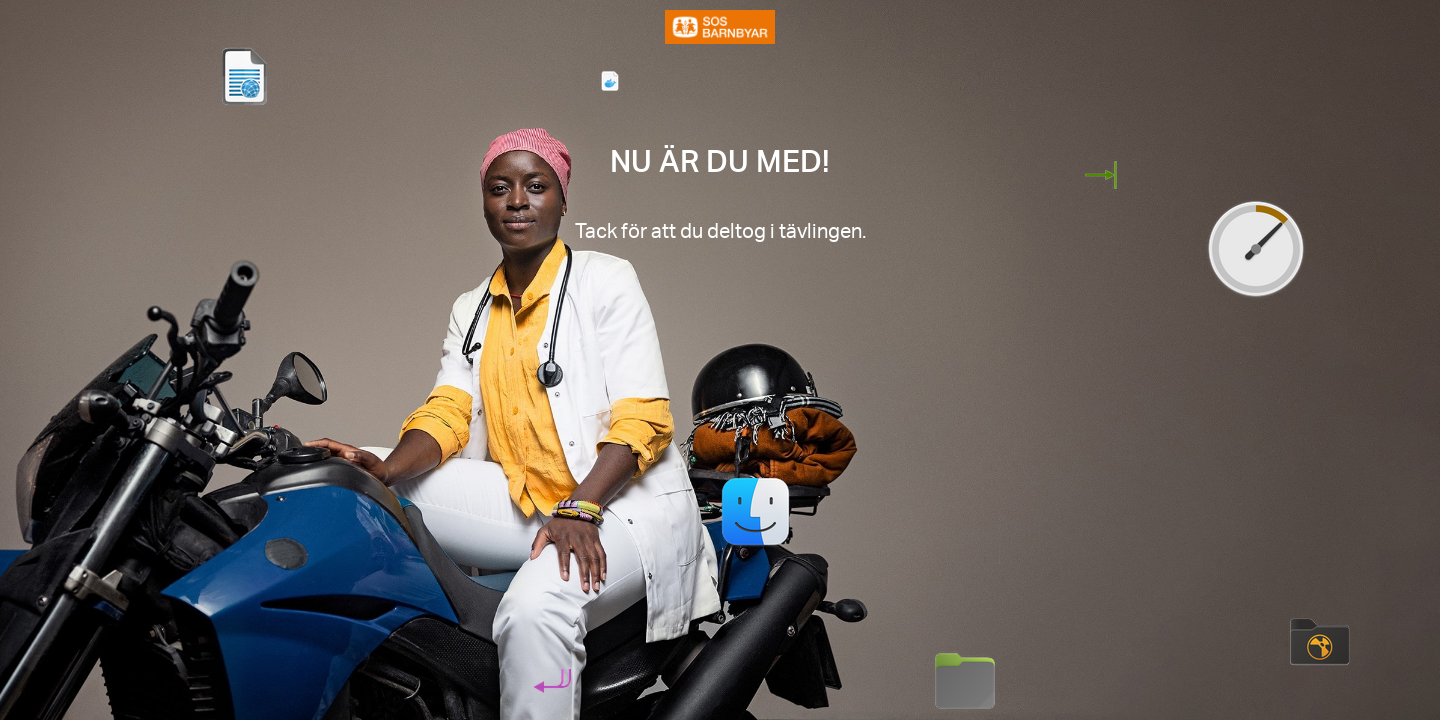 Image resolution: width=1440 pixels, height=720 pixels. What do you see at coordinates (244, 76) in the screenshot?
I see `open a libreoffice web document` at bounding box center [244, 76].